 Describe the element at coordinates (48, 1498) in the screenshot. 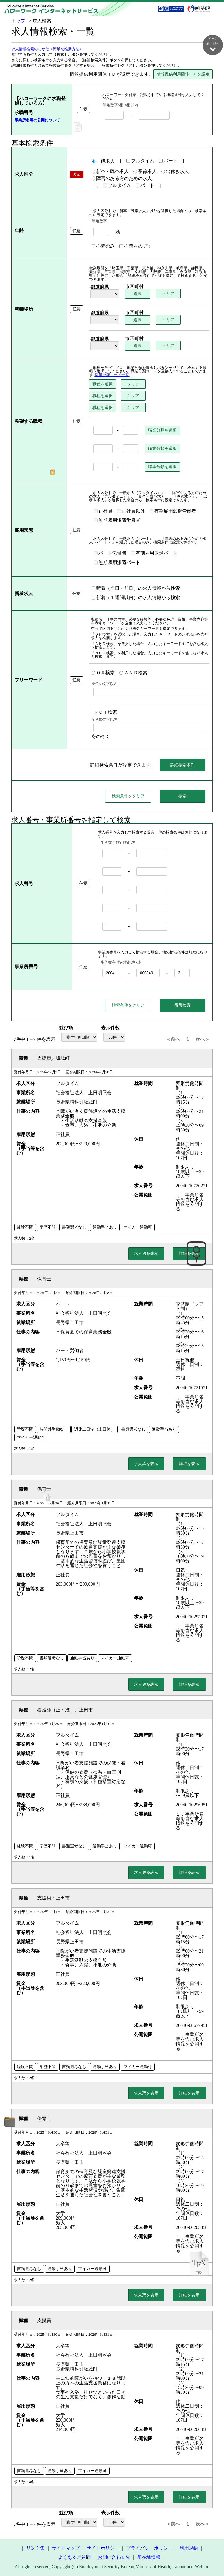

I see `a rich text format document file` at that location.